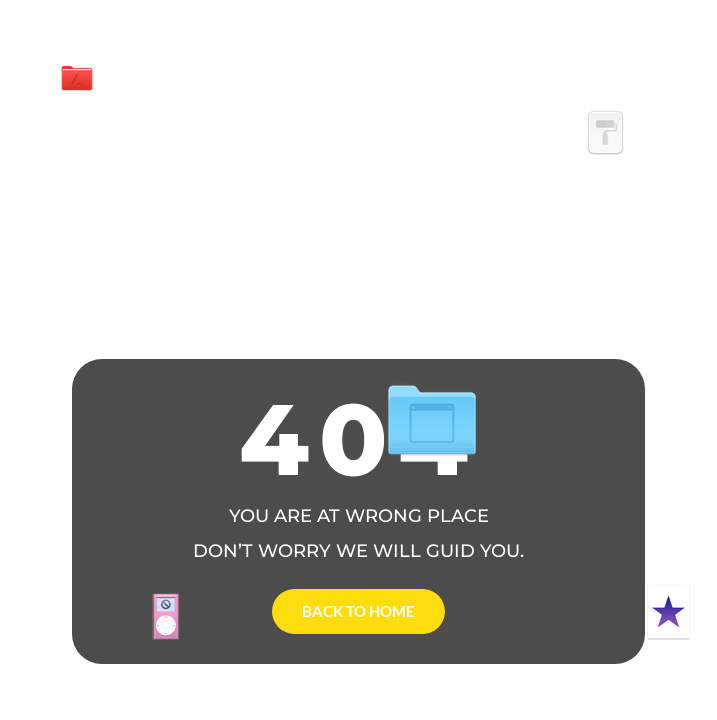  What do you see at coordinates (668, 611) in the screenshot?
I see `mark a media clip as a favorite` at bounding box center [668, 611].